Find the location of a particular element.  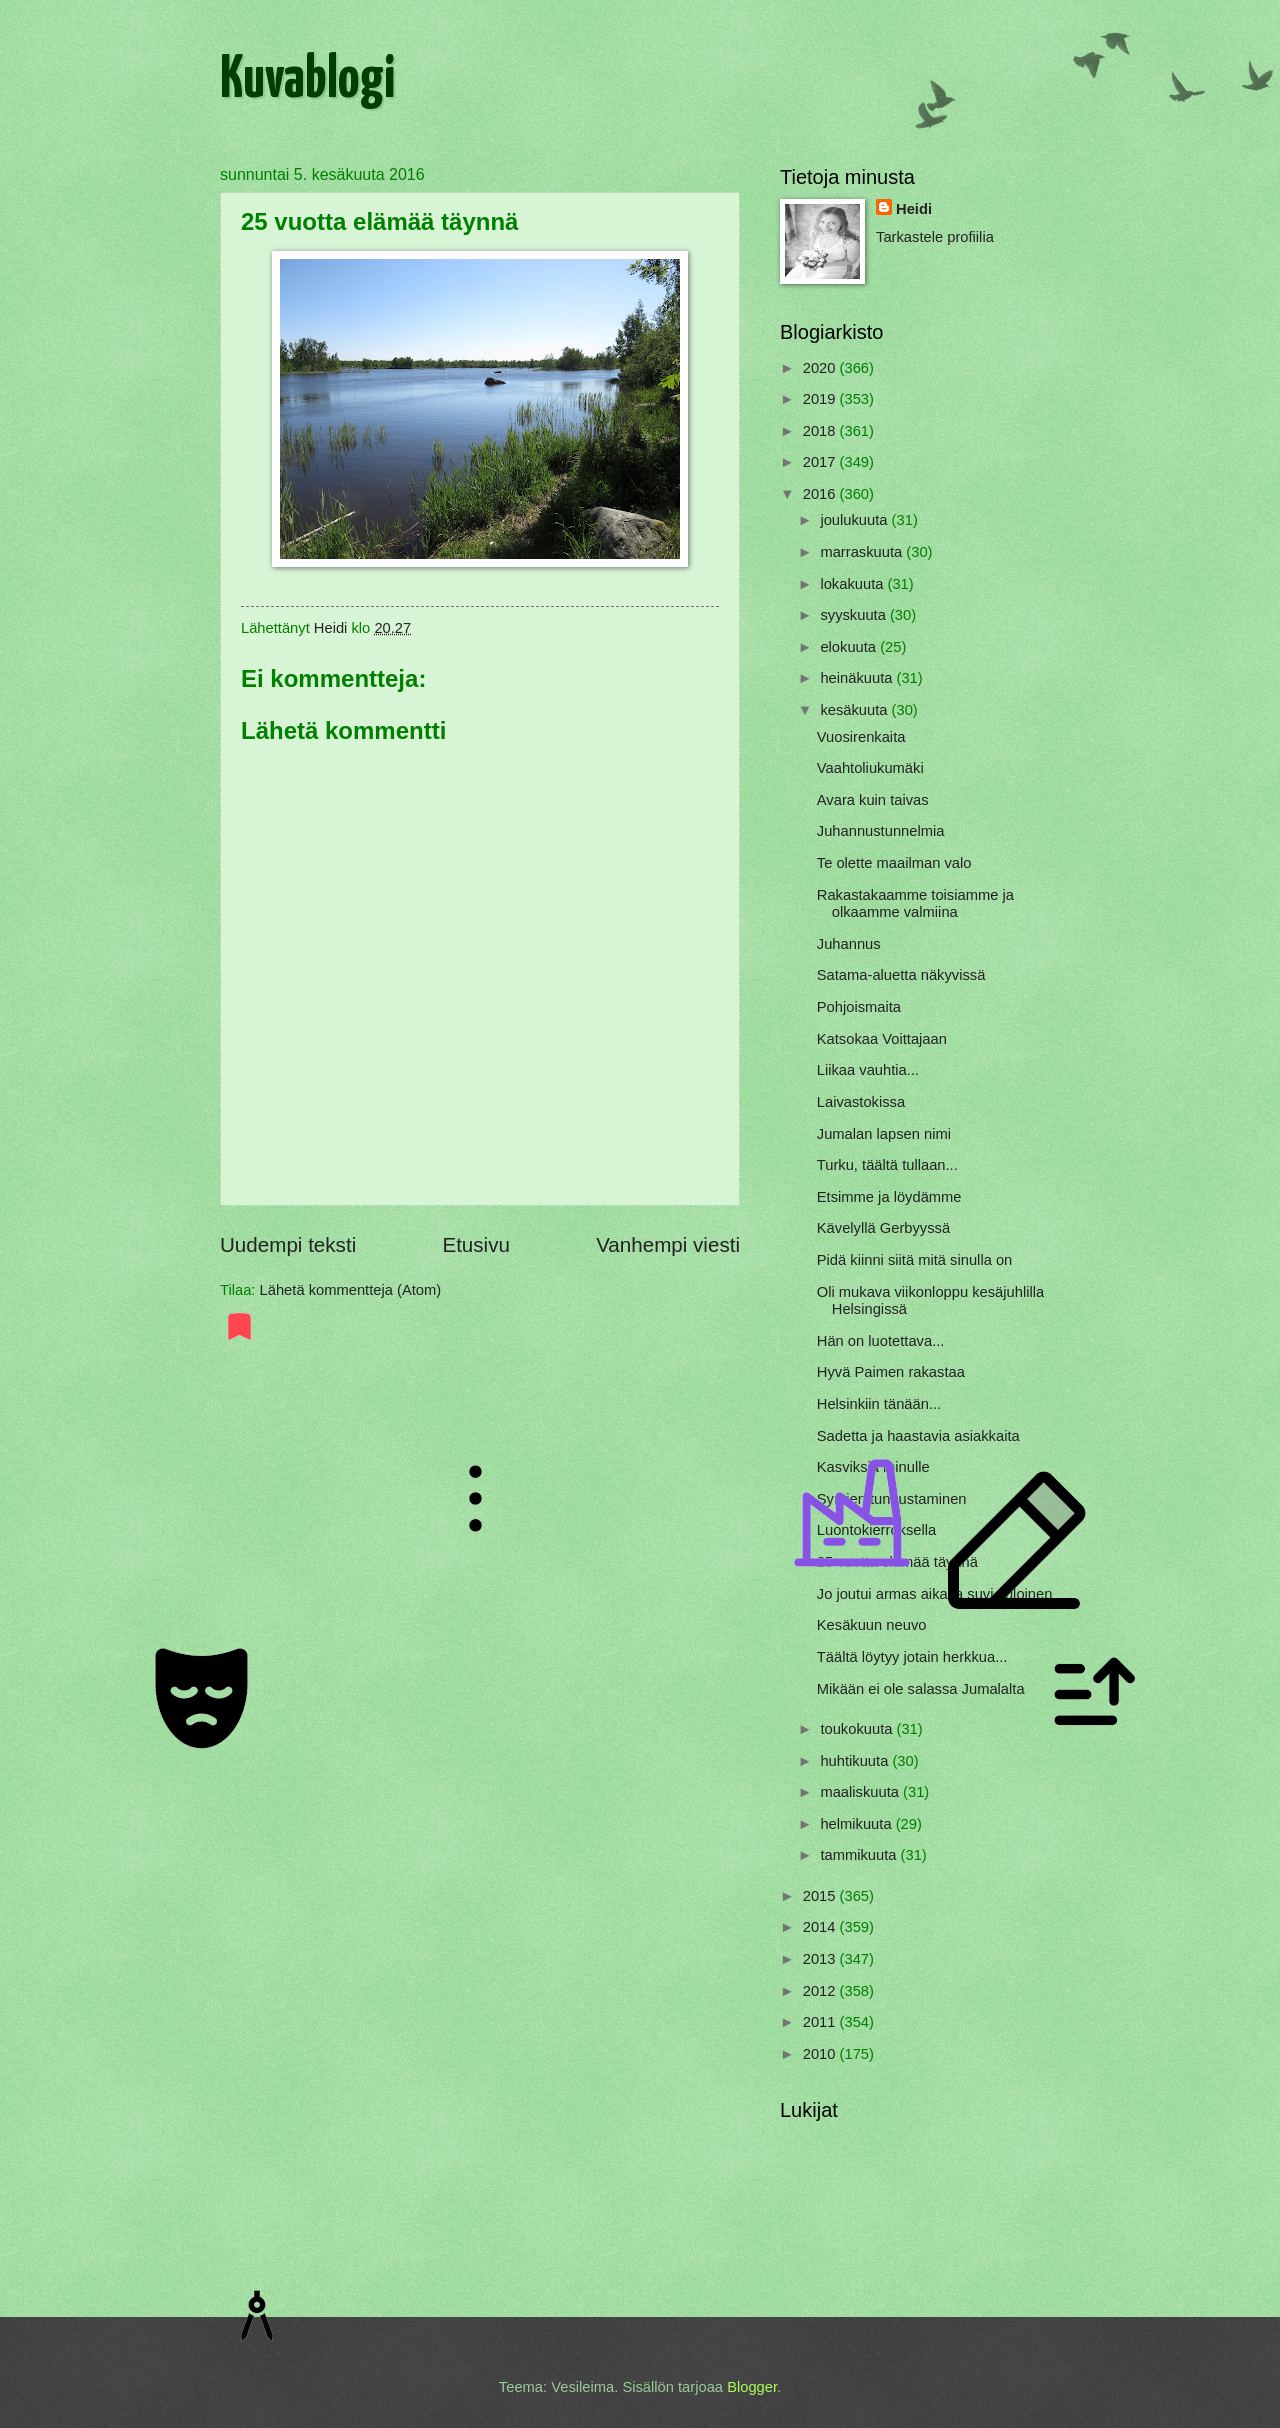

open more options menu is located at coordinates (475, 1498).